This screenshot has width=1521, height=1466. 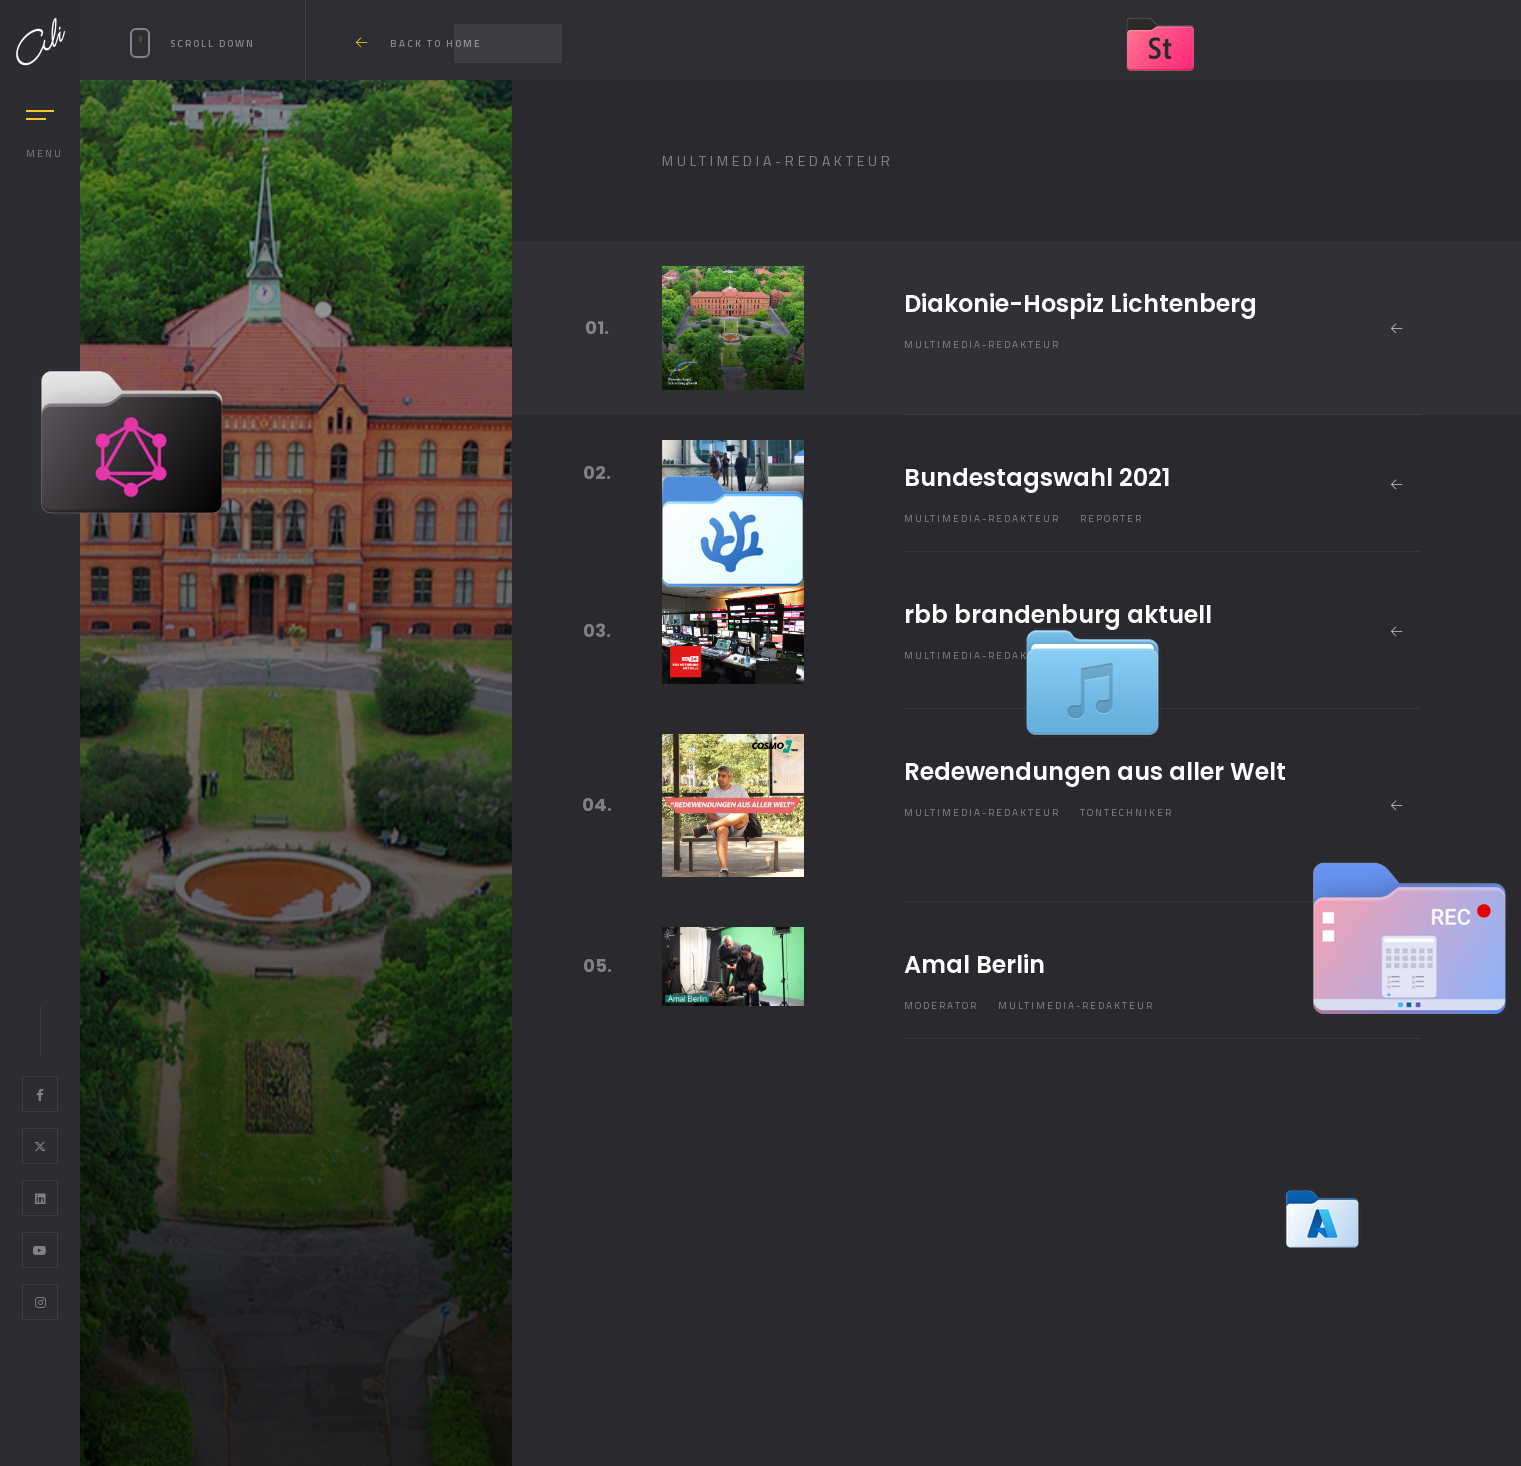 What do you see at coordinates (1322, 1221) in the screenshot?
I see `open microsoft azure project folder` at bounding box center [1322, 1221].